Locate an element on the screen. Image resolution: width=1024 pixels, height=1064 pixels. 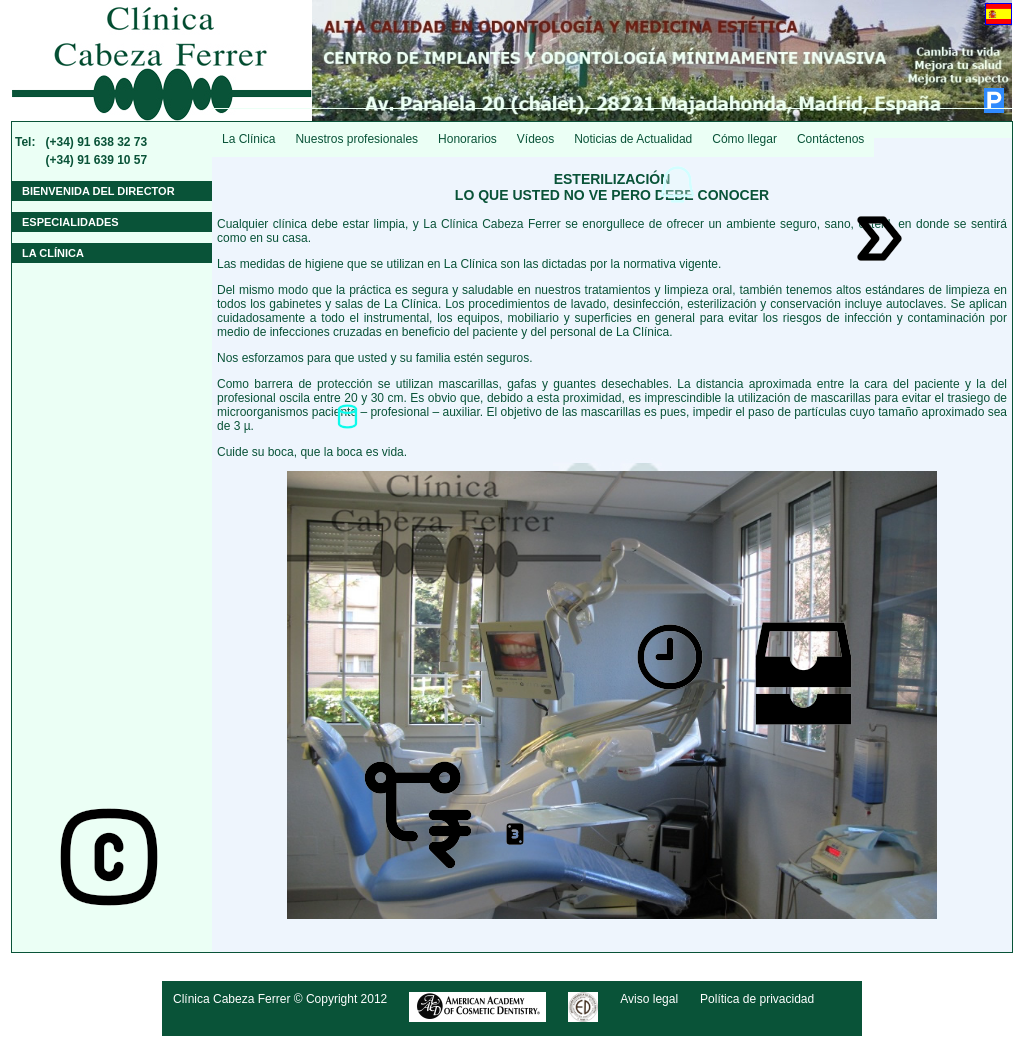
access database or storage is located at coordinates (347, 416).